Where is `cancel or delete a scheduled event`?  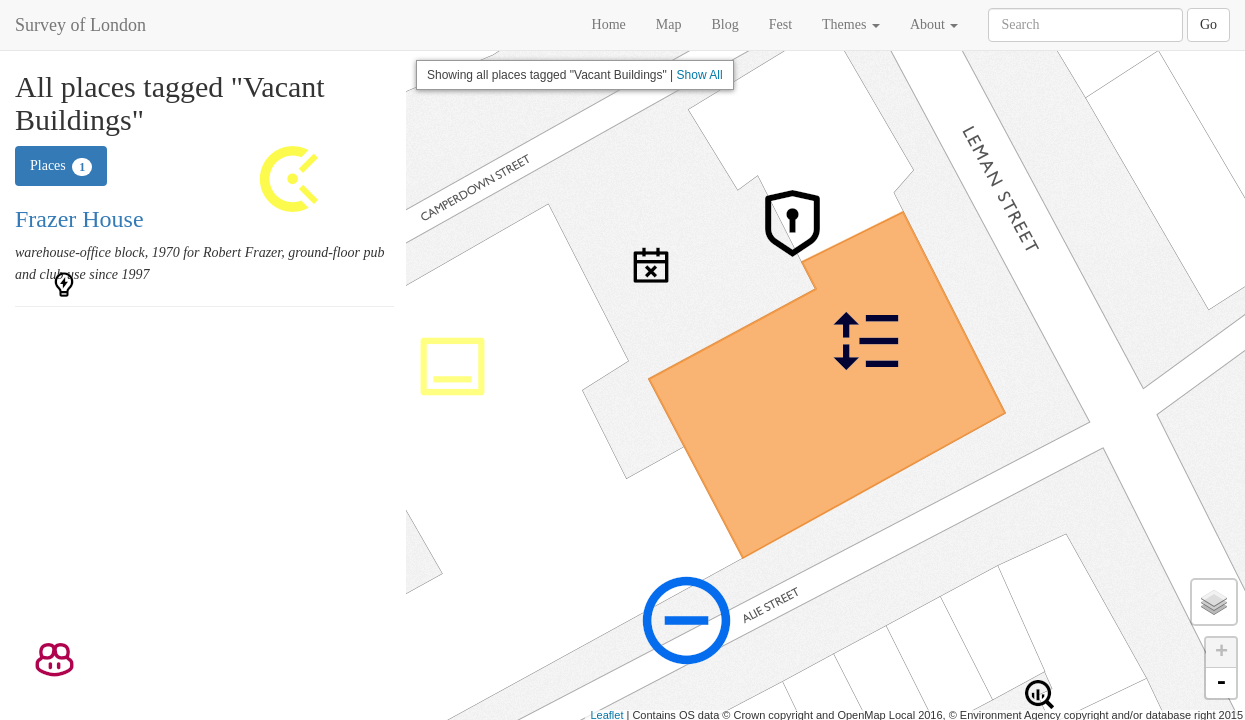 cancel or delete a scheduled event is located at coordinates (651, 267).